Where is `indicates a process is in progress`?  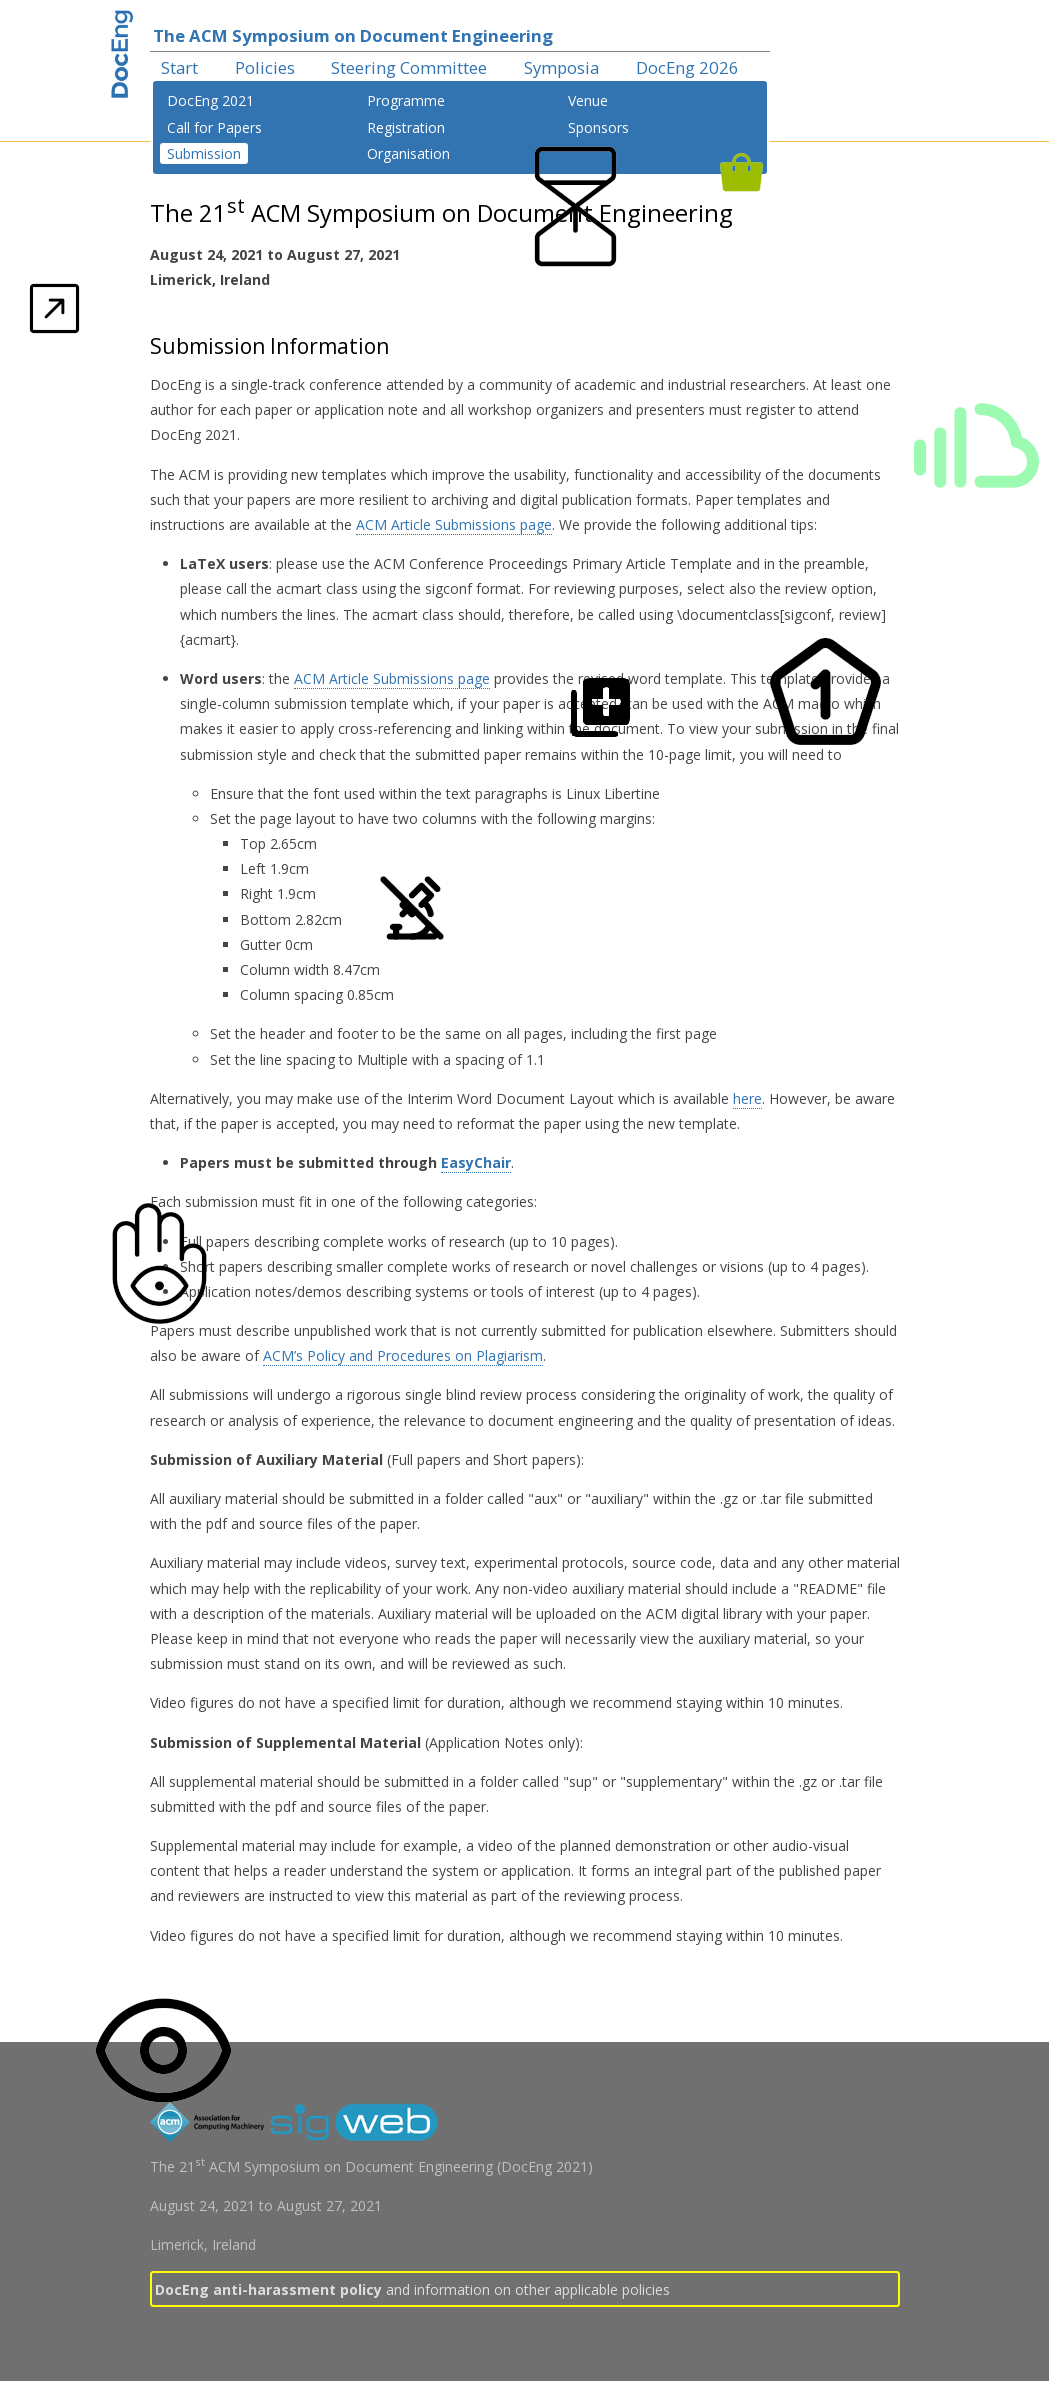 indicates a process is in progress is located at coordinates (575, 206).